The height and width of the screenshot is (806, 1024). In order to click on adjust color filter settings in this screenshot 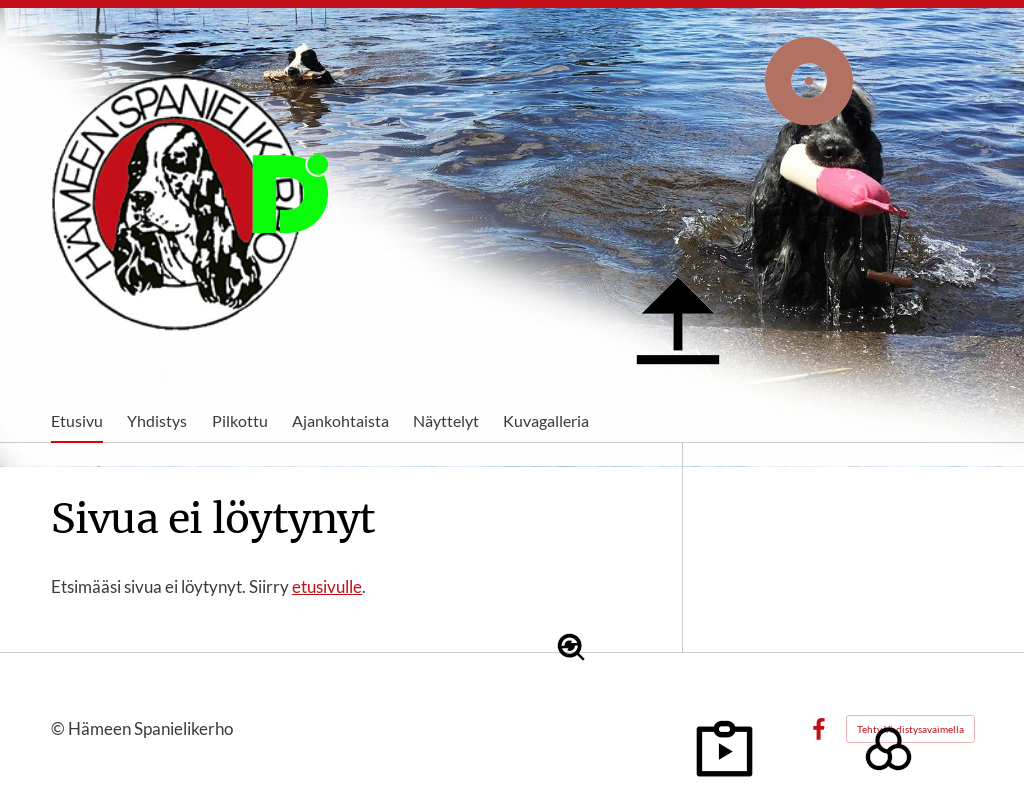, I will do `click(888, 751)`.